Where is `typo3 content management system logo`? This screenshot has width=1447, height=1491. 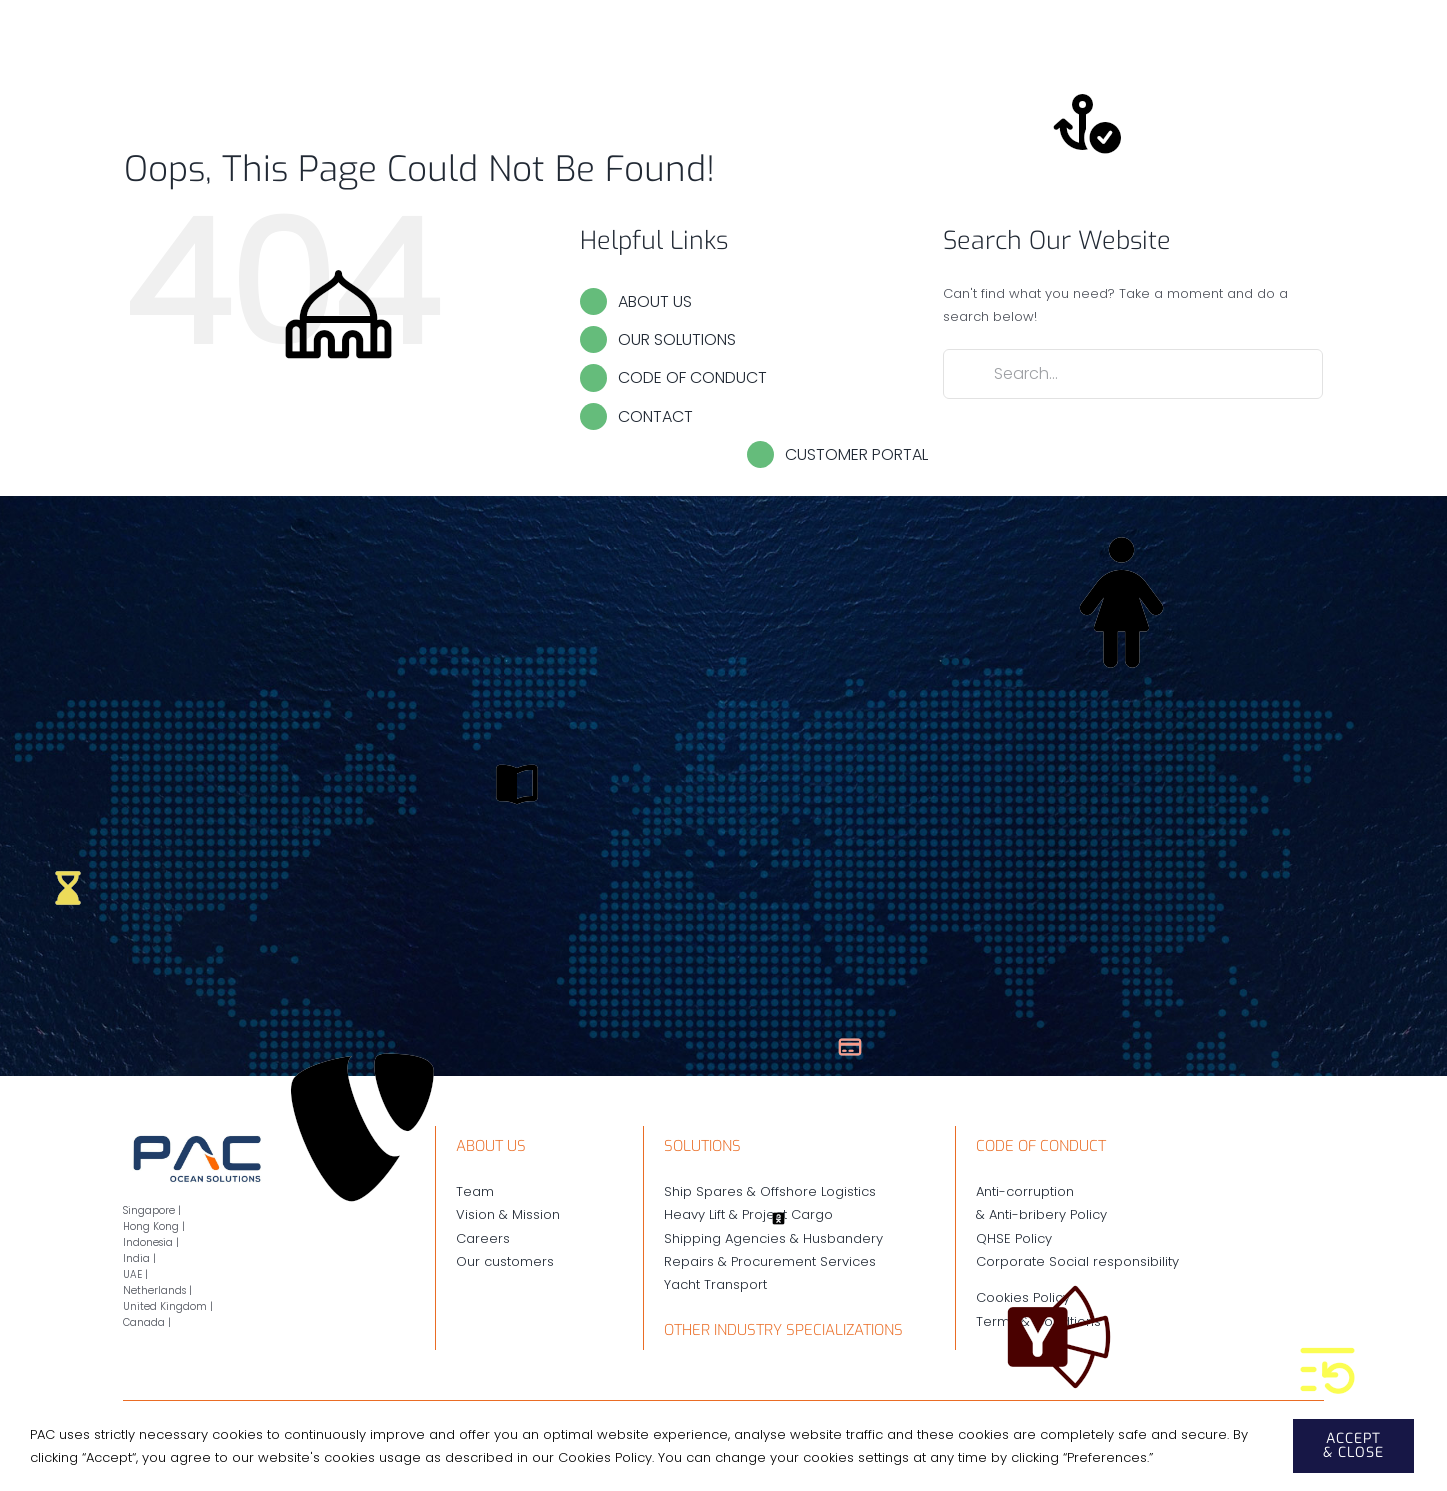 typo3 content management system logo is located at coordinates (362, 1127).